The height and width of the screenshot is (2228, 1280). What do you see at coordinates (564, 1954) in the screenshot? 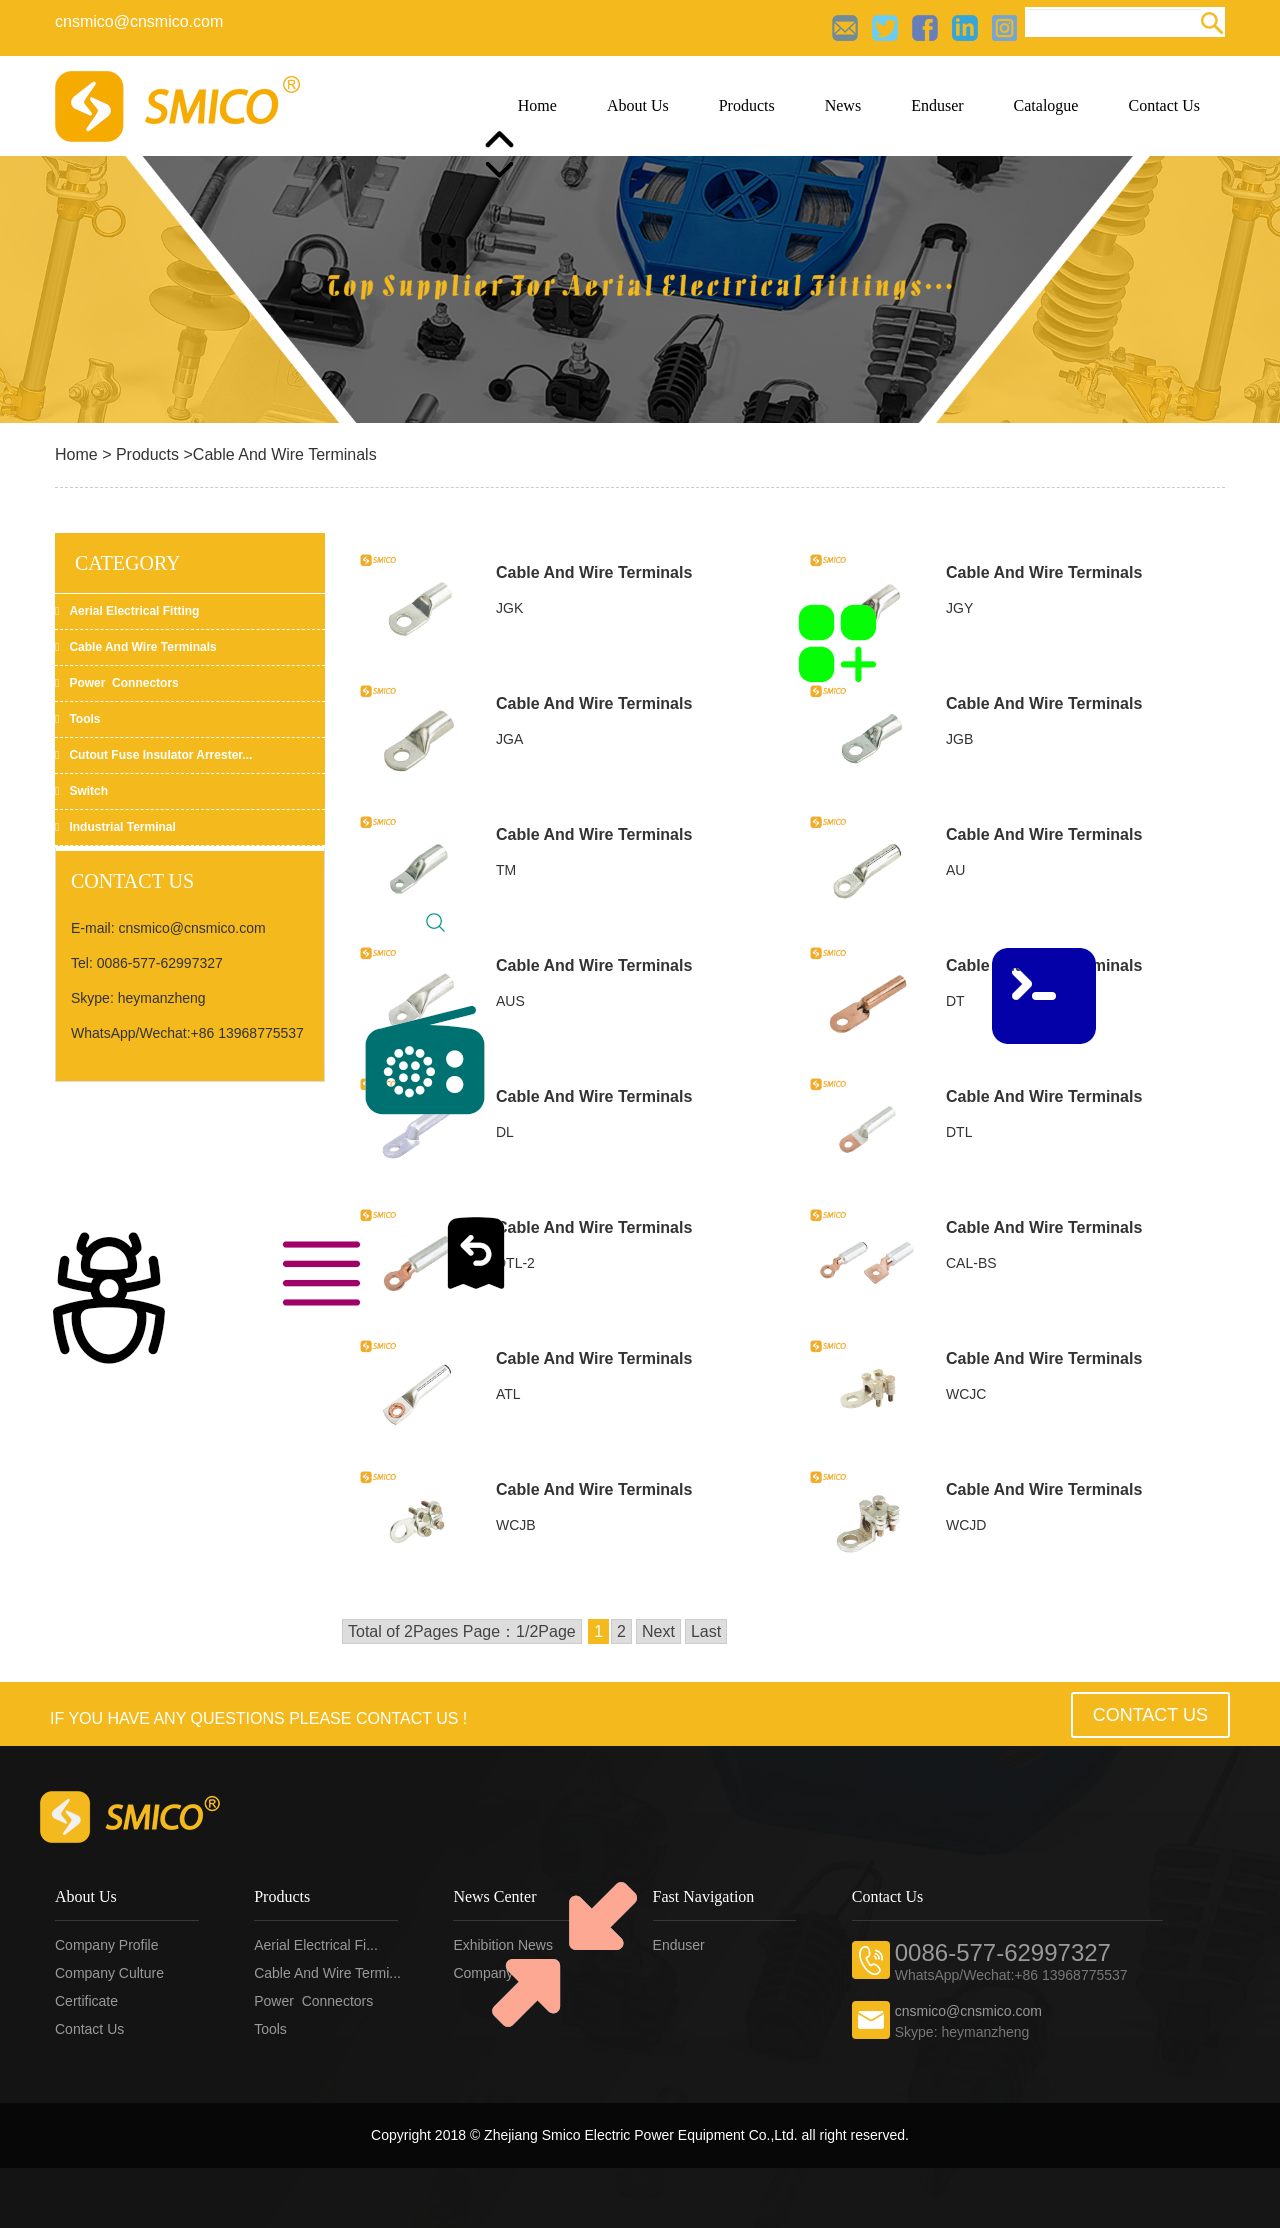
I see `exit fullscreen mode` at bounding box center [564, 1954].